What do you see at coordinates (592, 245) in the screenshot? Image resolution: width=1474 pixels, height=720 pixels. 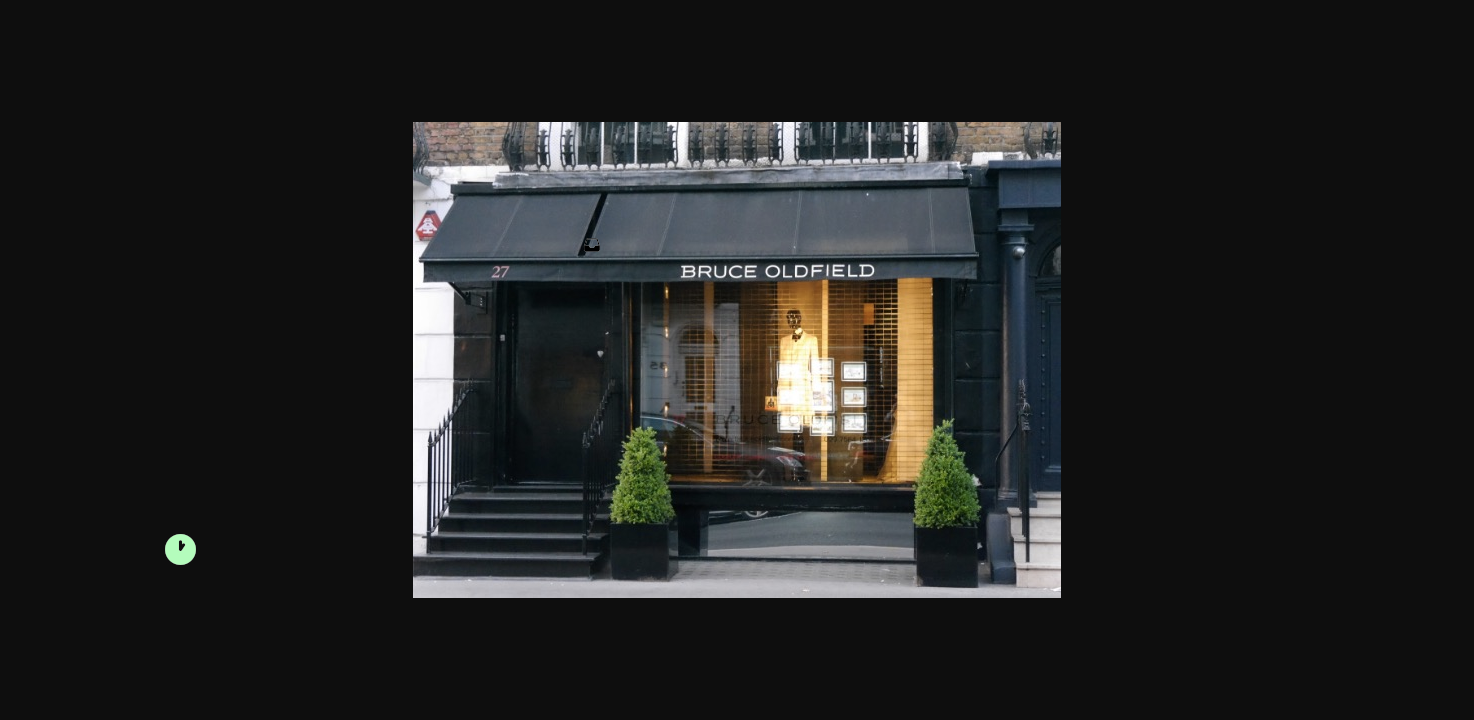 I see `view your inbox messages` at bounding box center [592, 245].